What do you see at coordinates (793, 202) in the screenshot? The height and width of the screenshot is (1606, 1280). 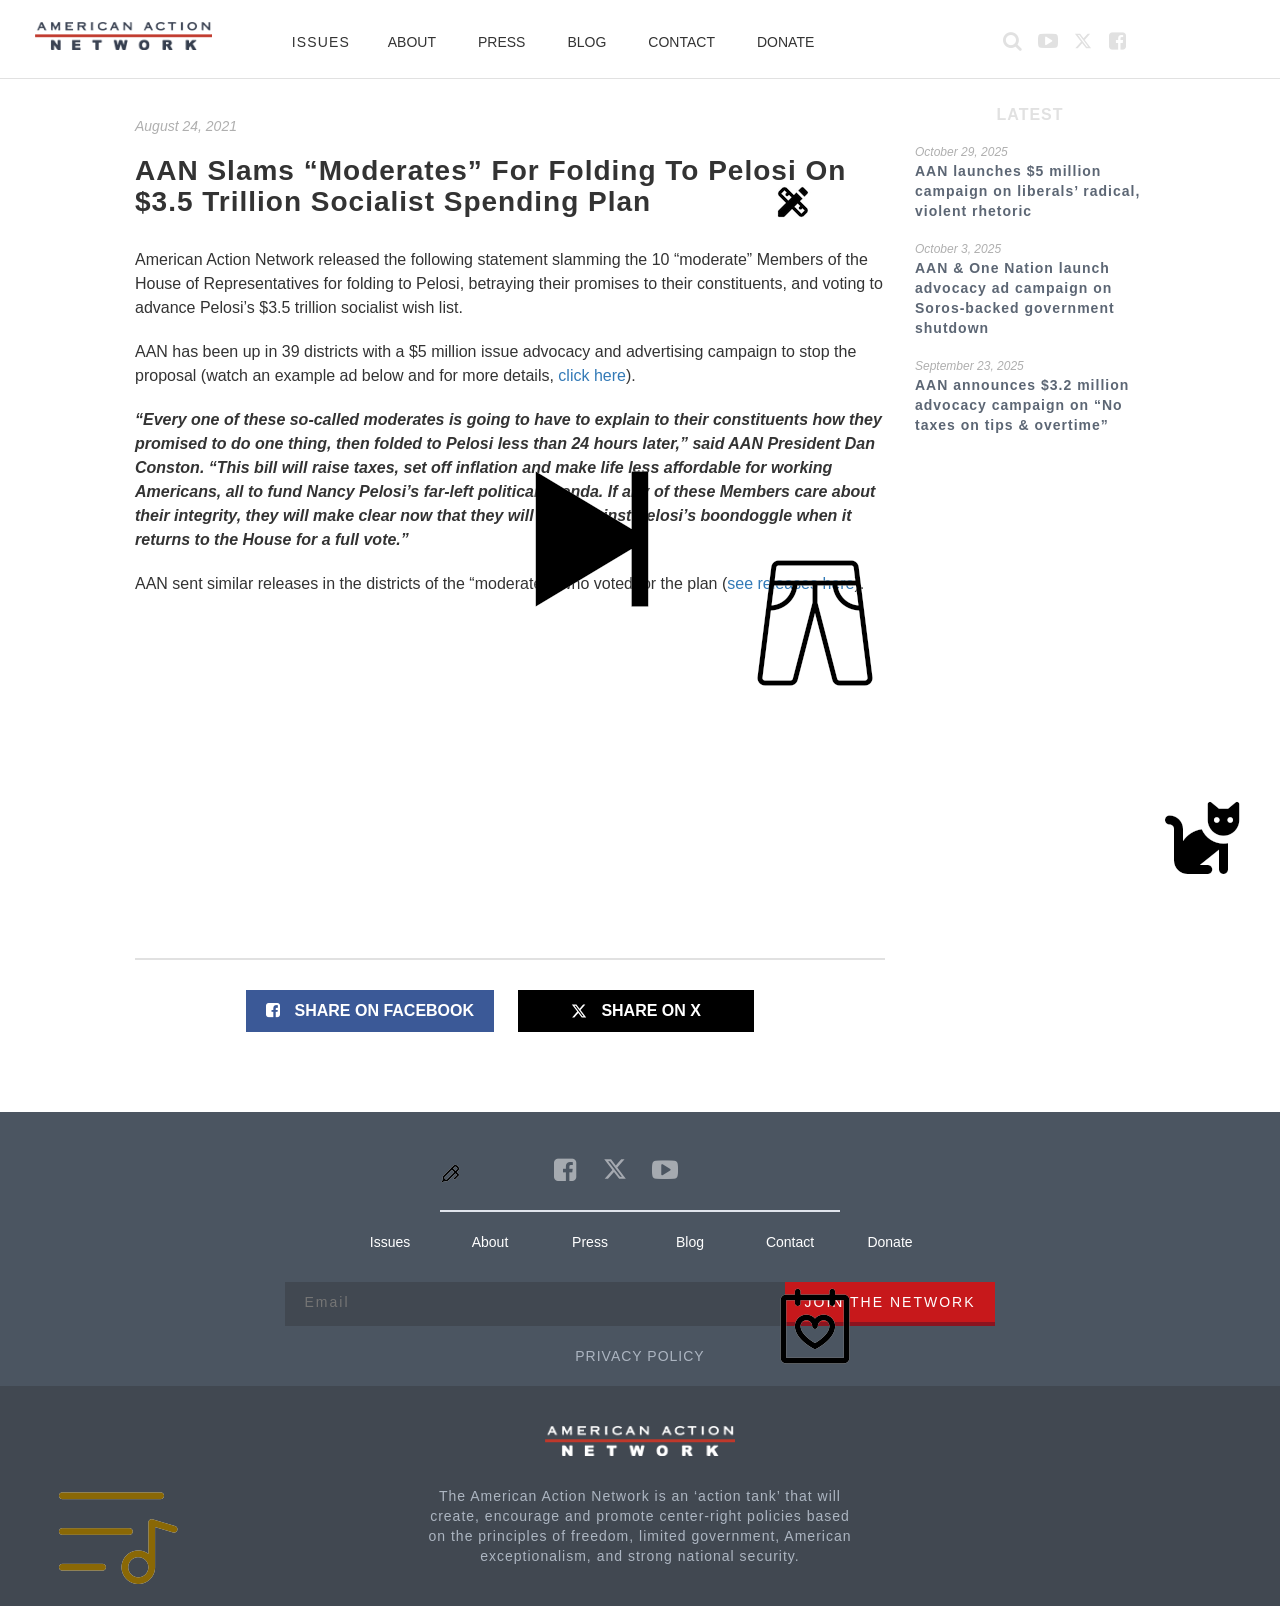 I see `access design tools and services` at bounding box center [793, 202].